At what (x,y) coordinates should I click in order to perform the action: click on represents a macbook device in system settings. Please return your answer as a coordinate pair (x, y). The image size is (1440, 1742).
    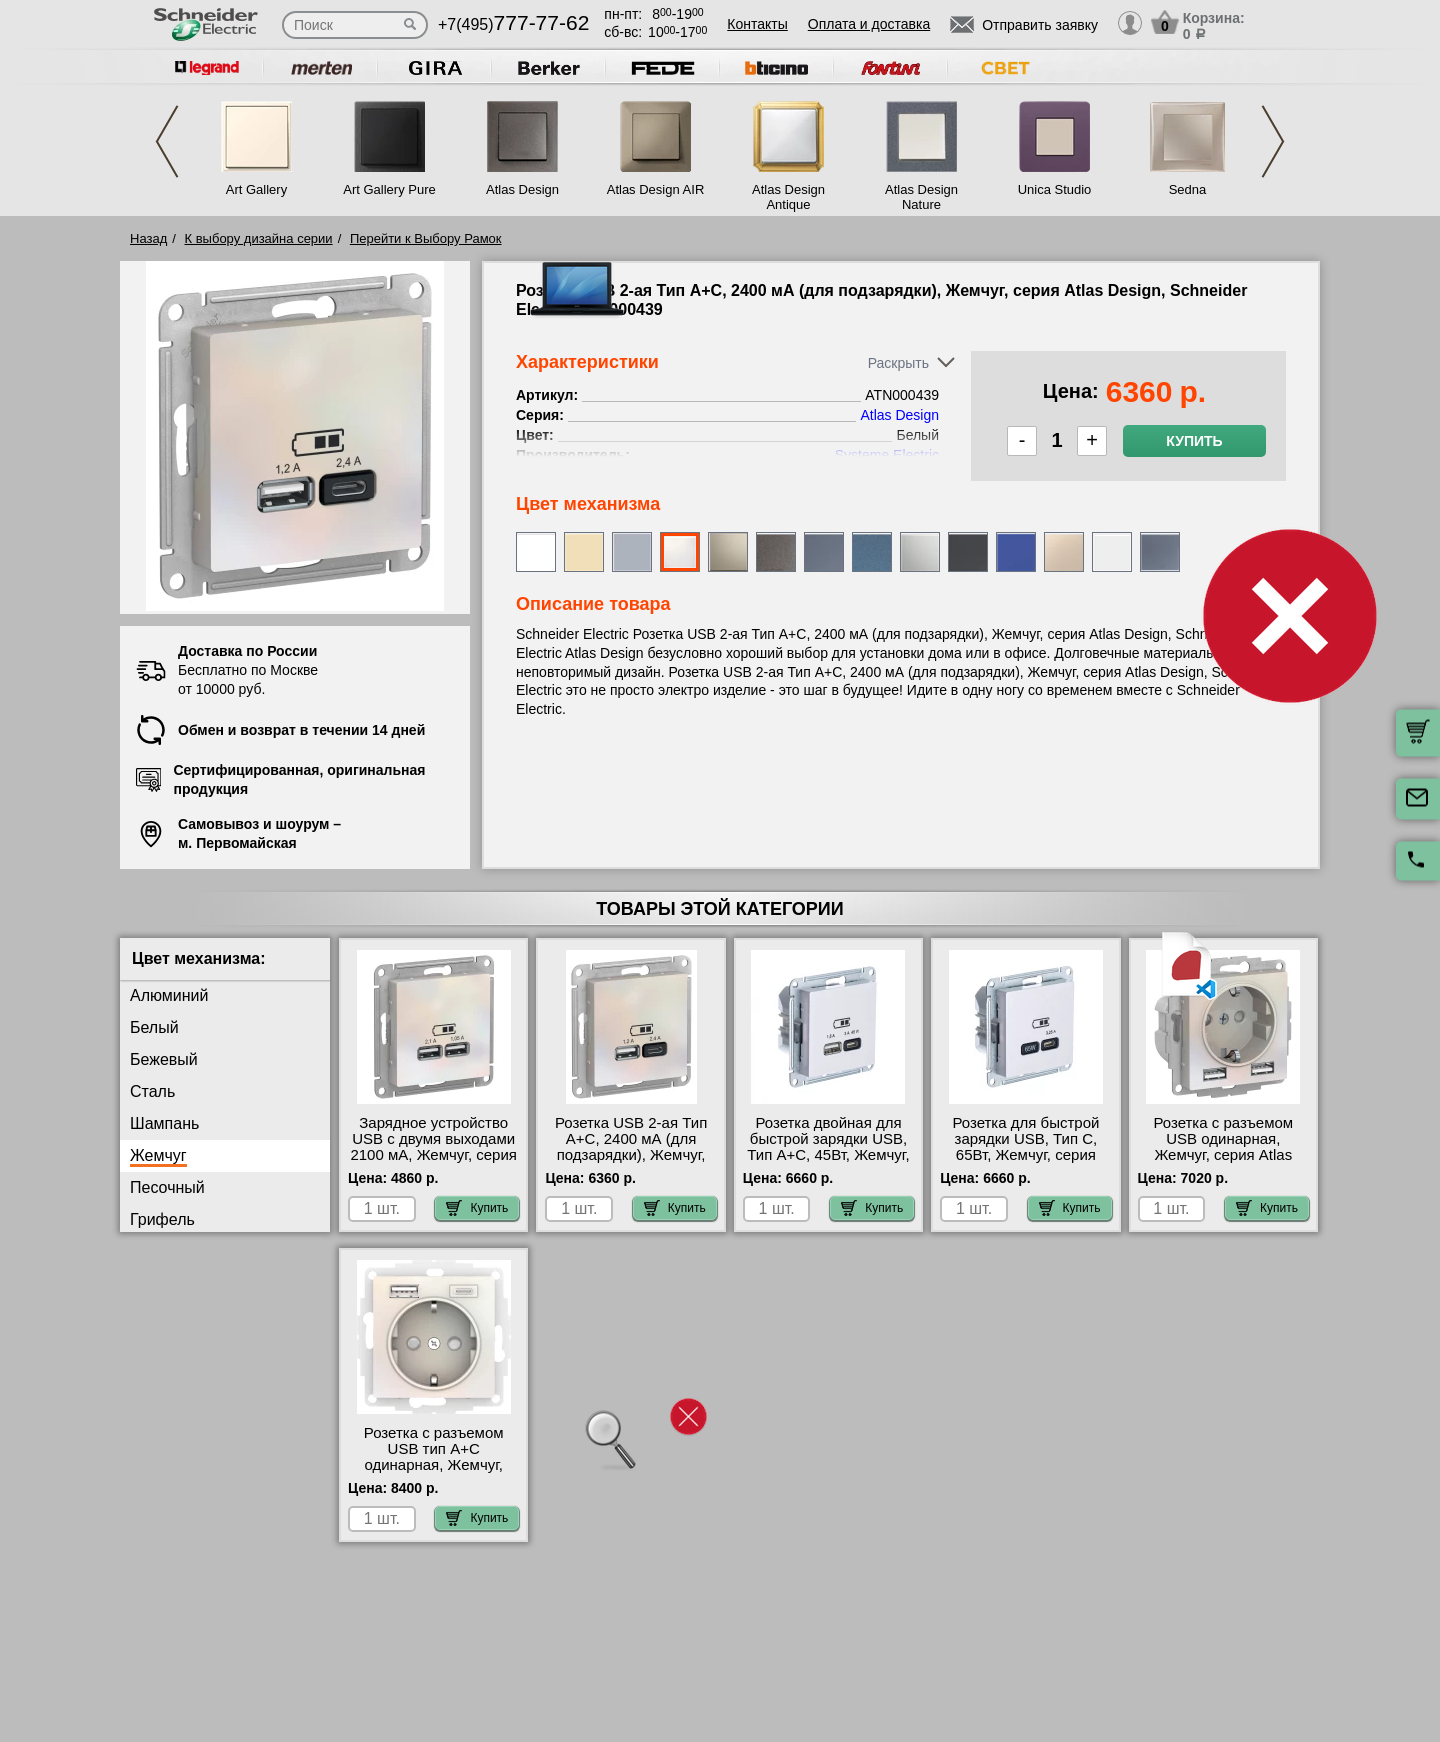
    Looking at the image, I should click on (577, 285).